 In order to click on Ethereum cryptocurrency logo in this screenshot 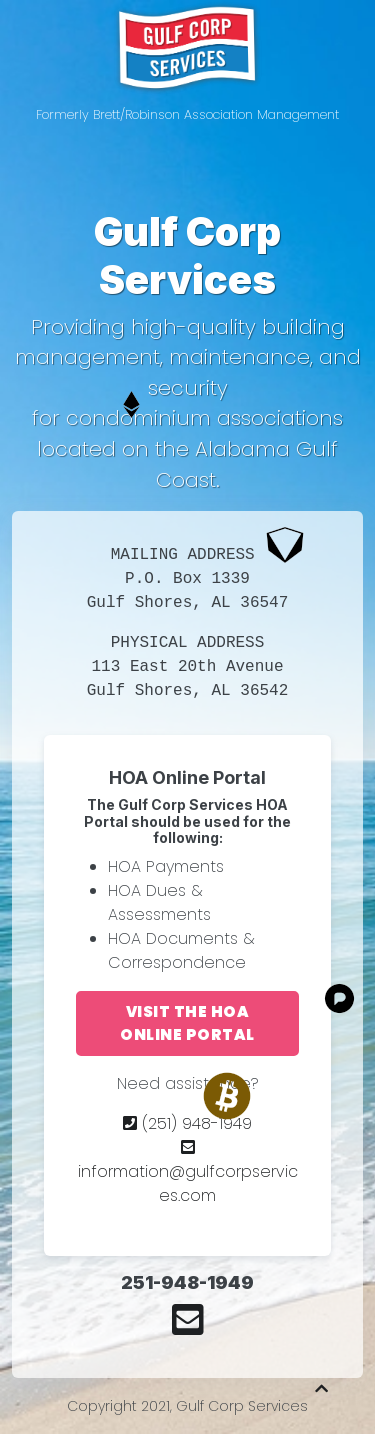, I will do `click(131, 404)`.